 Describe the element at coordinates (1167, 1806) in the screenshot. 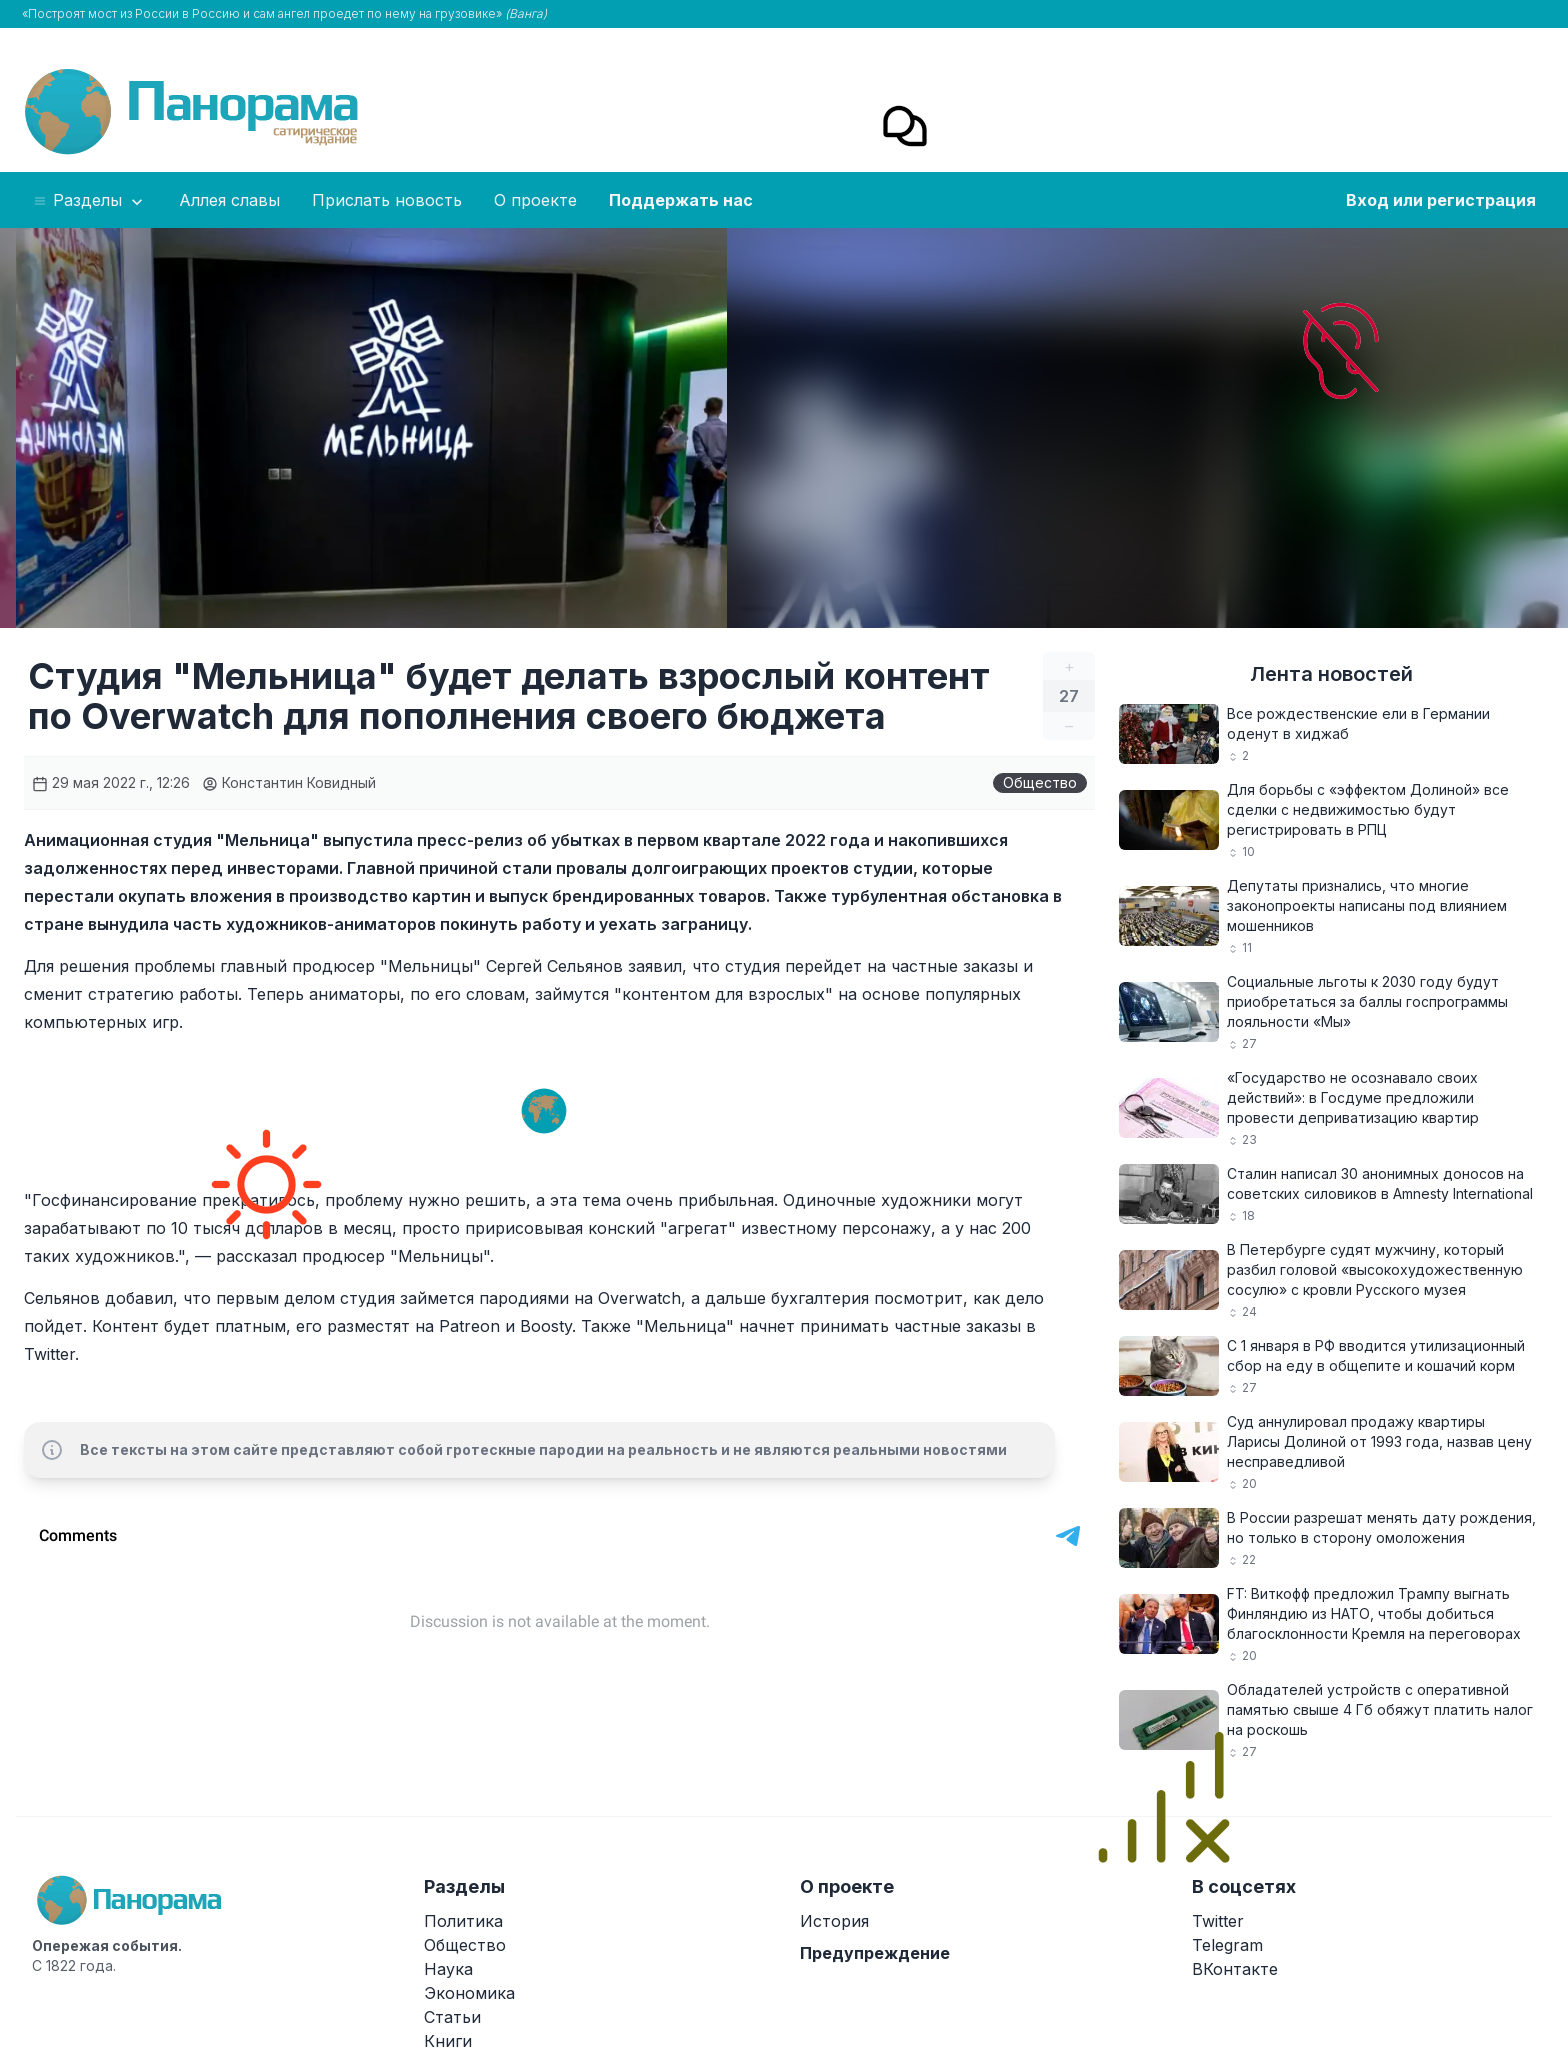

I see `no cellular signal available` at that location.